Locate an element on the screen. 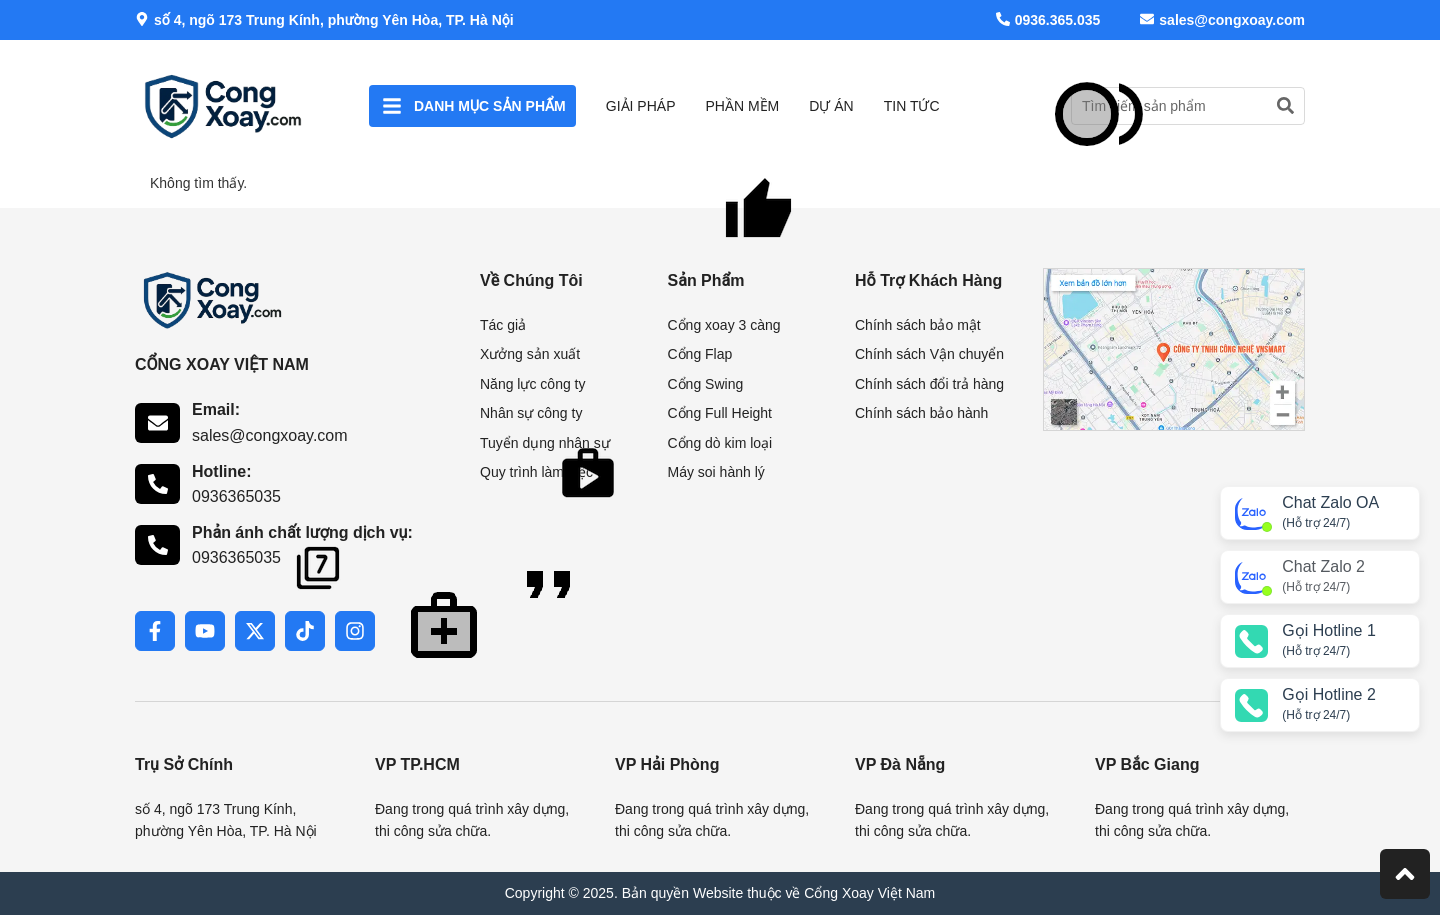 The image size is (1440, 915). like or upvote this content is located at coordinates (758, 210).